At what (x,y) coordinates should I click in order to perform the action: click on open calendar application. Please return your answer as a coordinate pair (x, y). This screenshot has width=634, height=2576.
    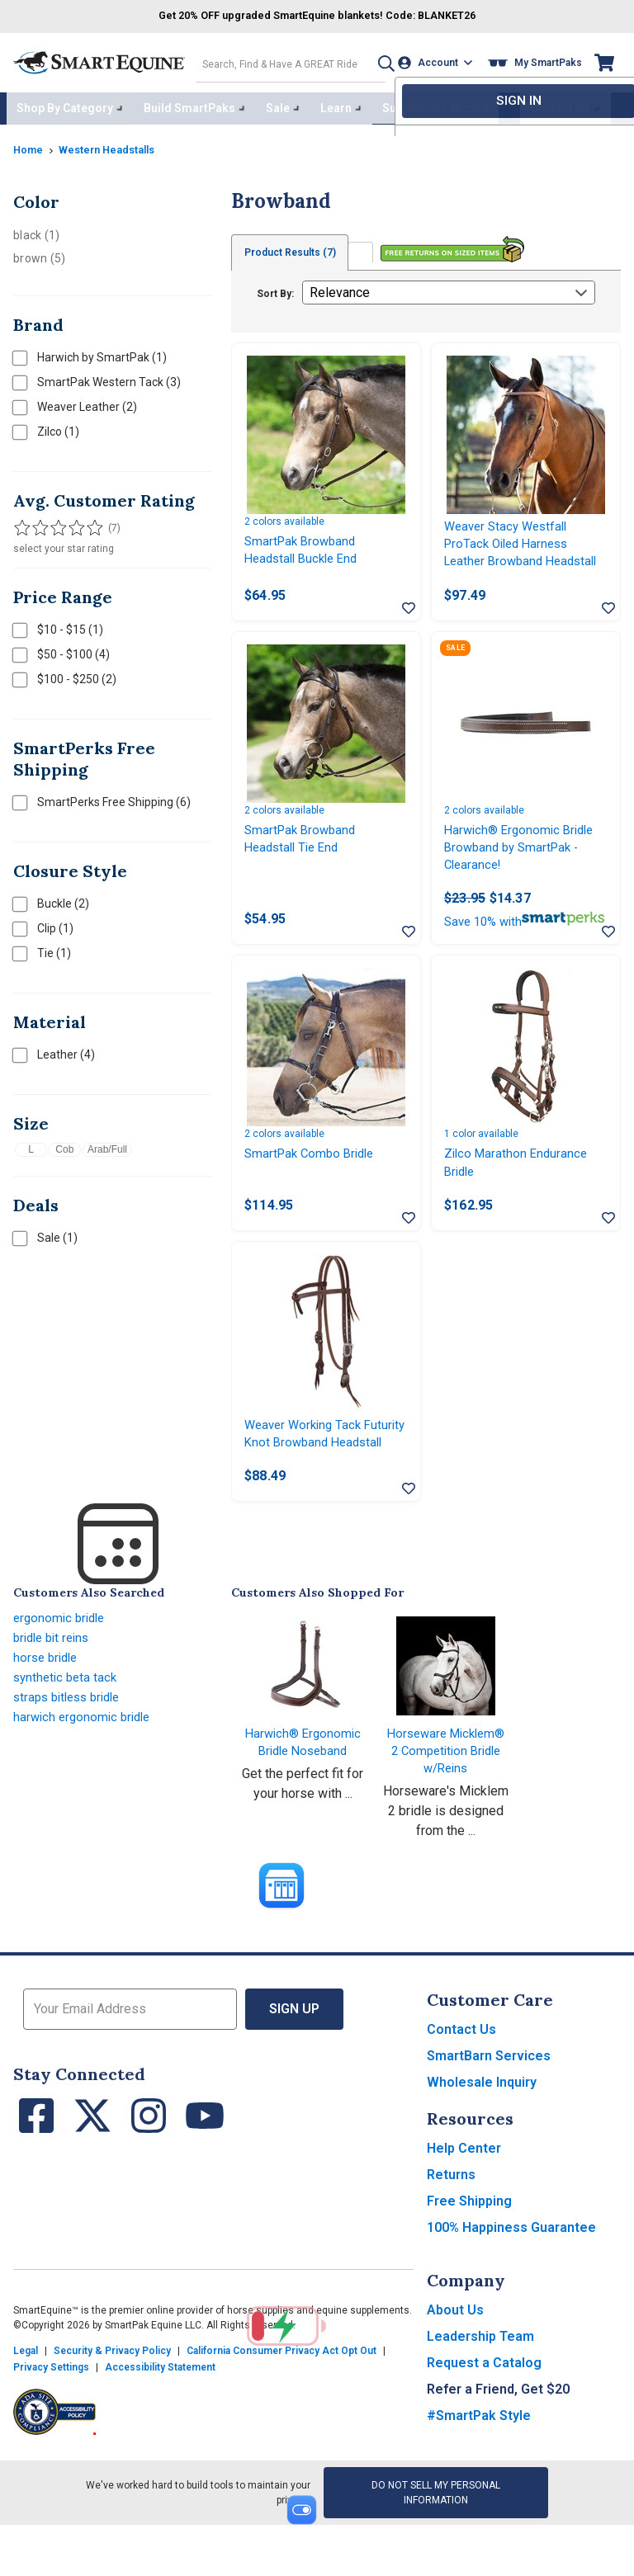
    Looking at the image, I should click on (118, 1544).